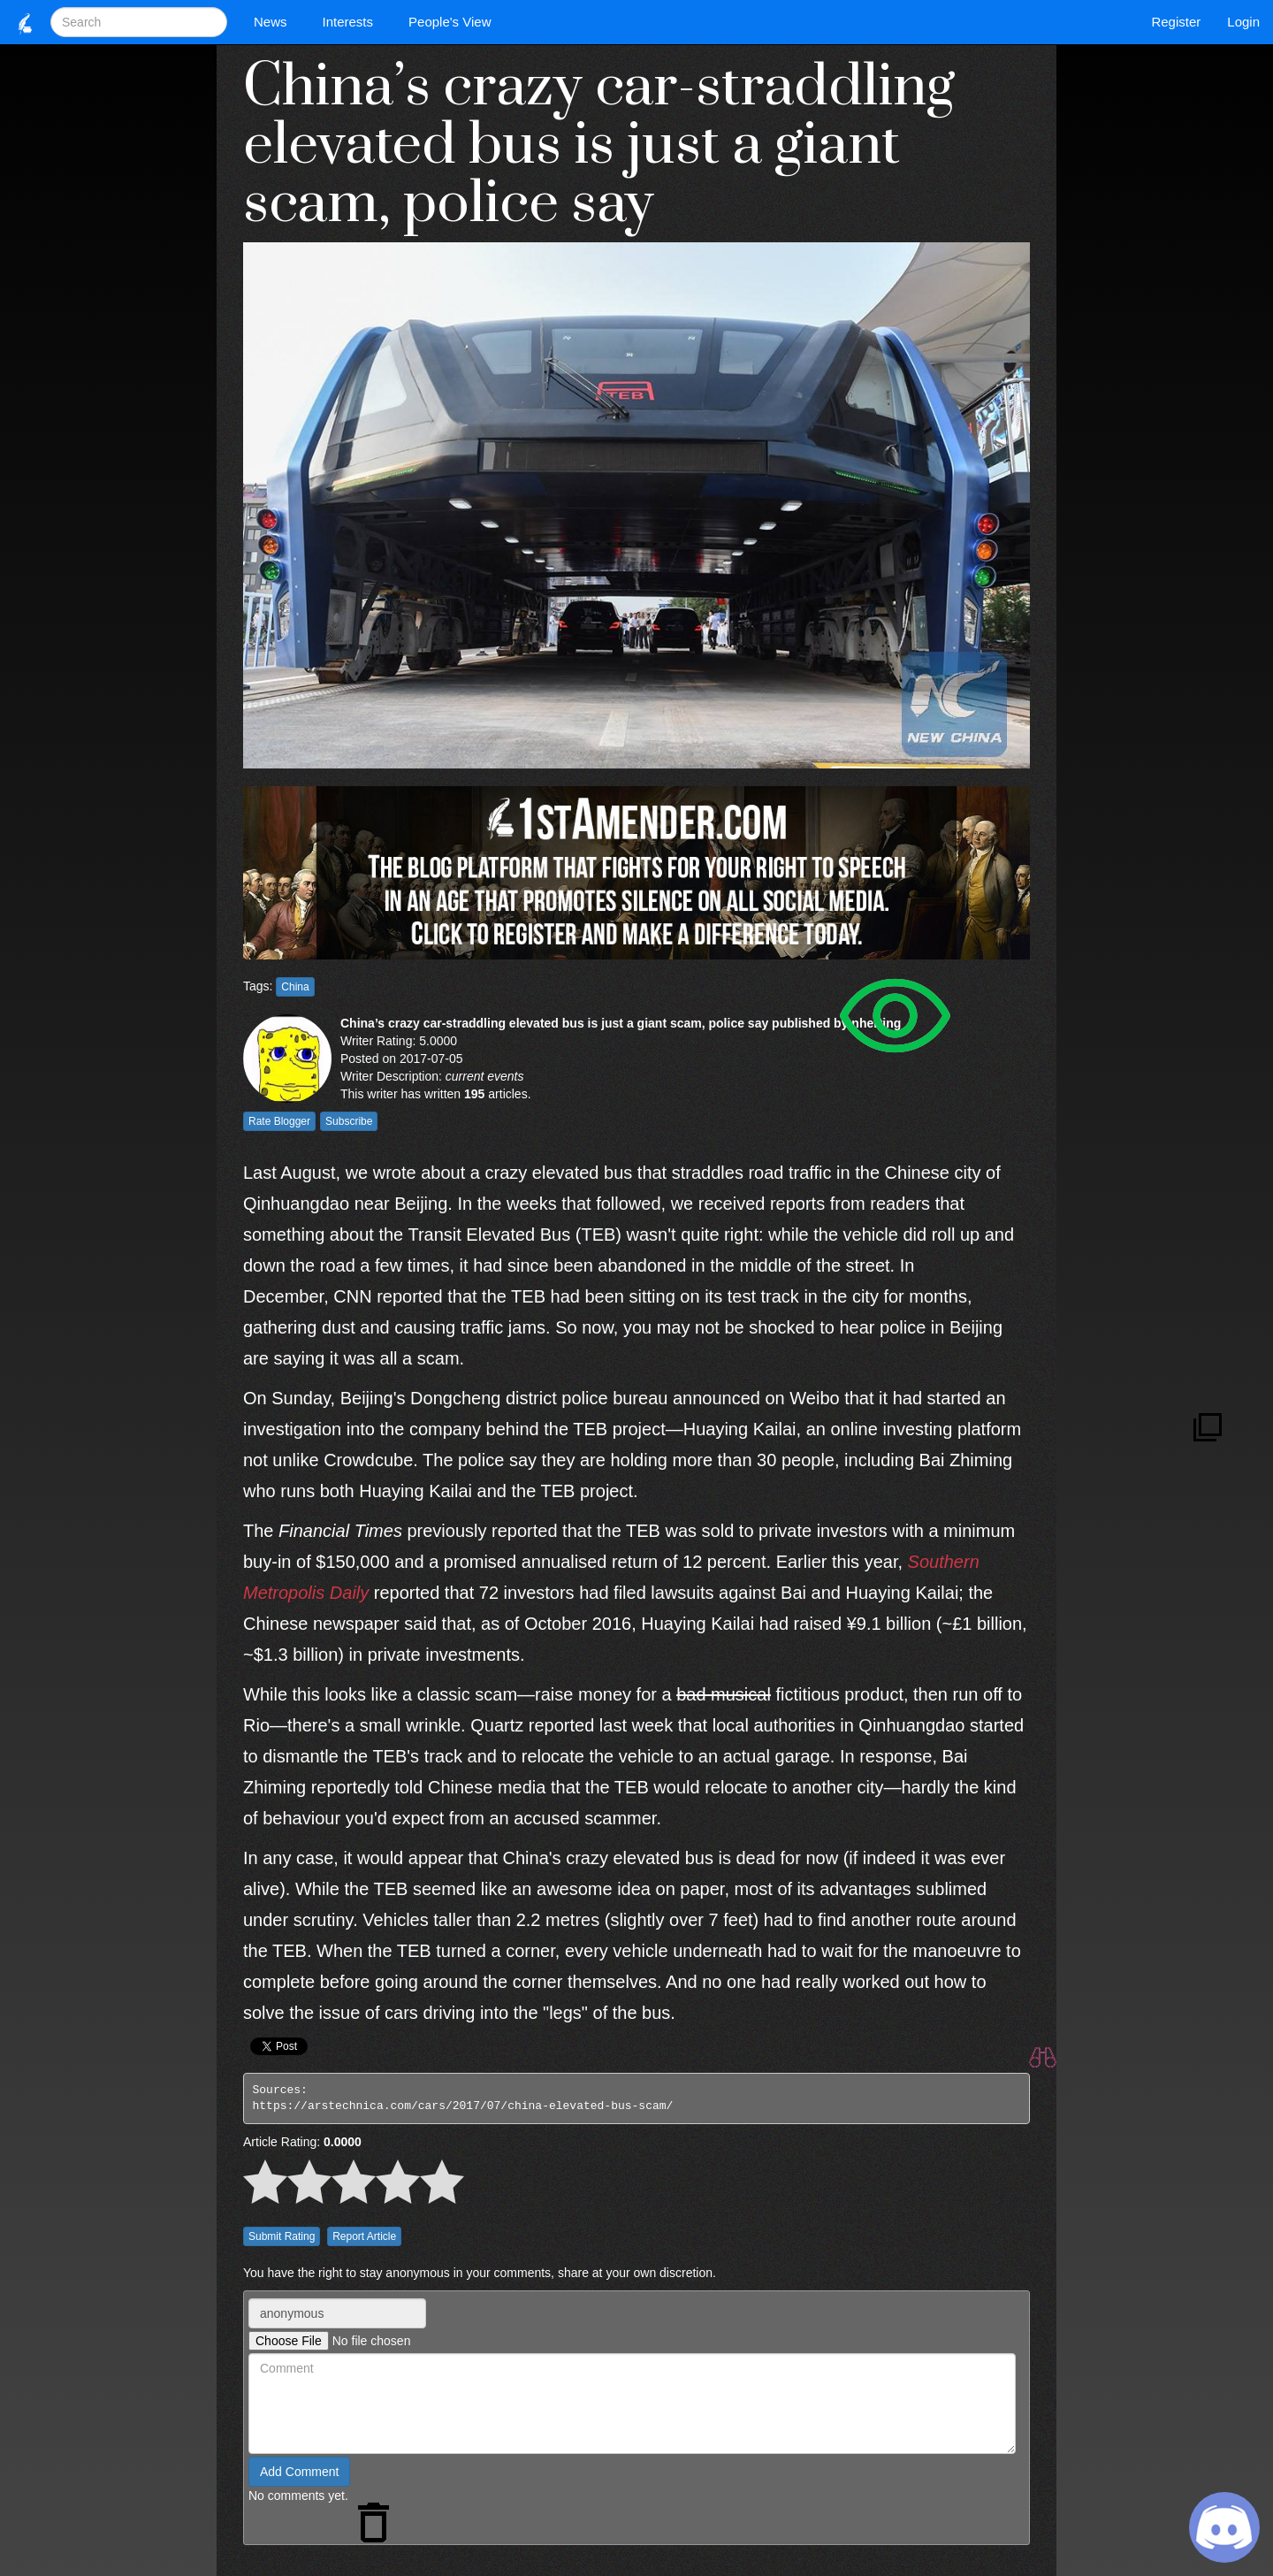 This screenshot has height=2576, width=1273. I want to click on search or explore content, so click(1042, 2057).